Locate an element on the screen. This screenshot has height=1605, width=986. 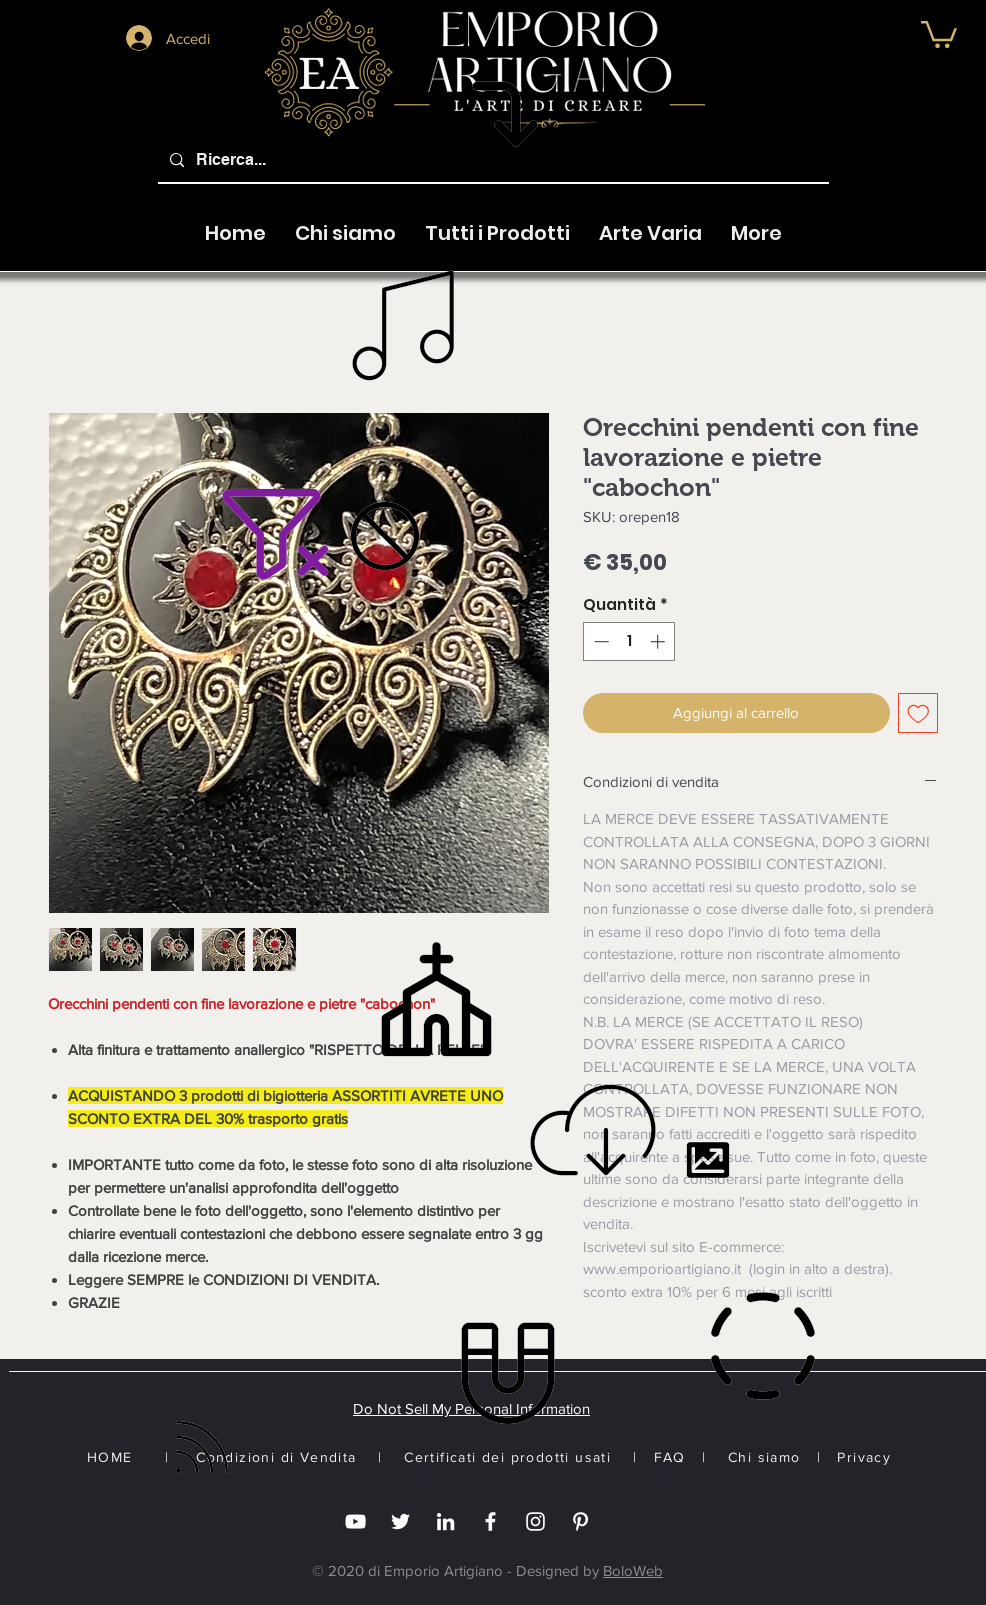
indicates loading or processing in progress is located at coordinates (763, 1346).